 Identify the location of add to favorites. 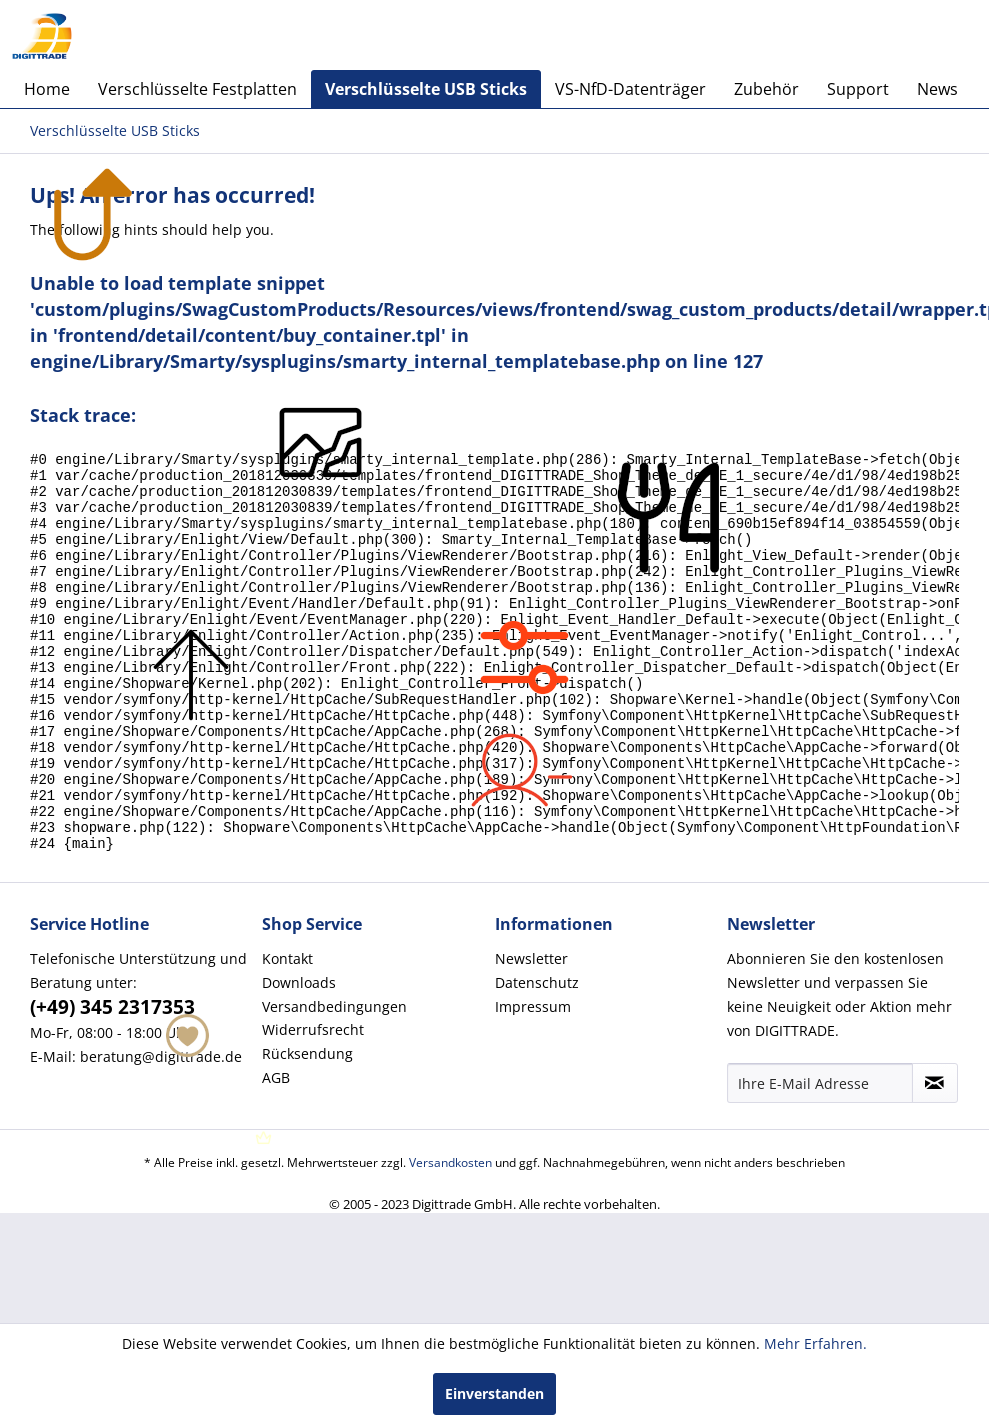
(187, 1035).